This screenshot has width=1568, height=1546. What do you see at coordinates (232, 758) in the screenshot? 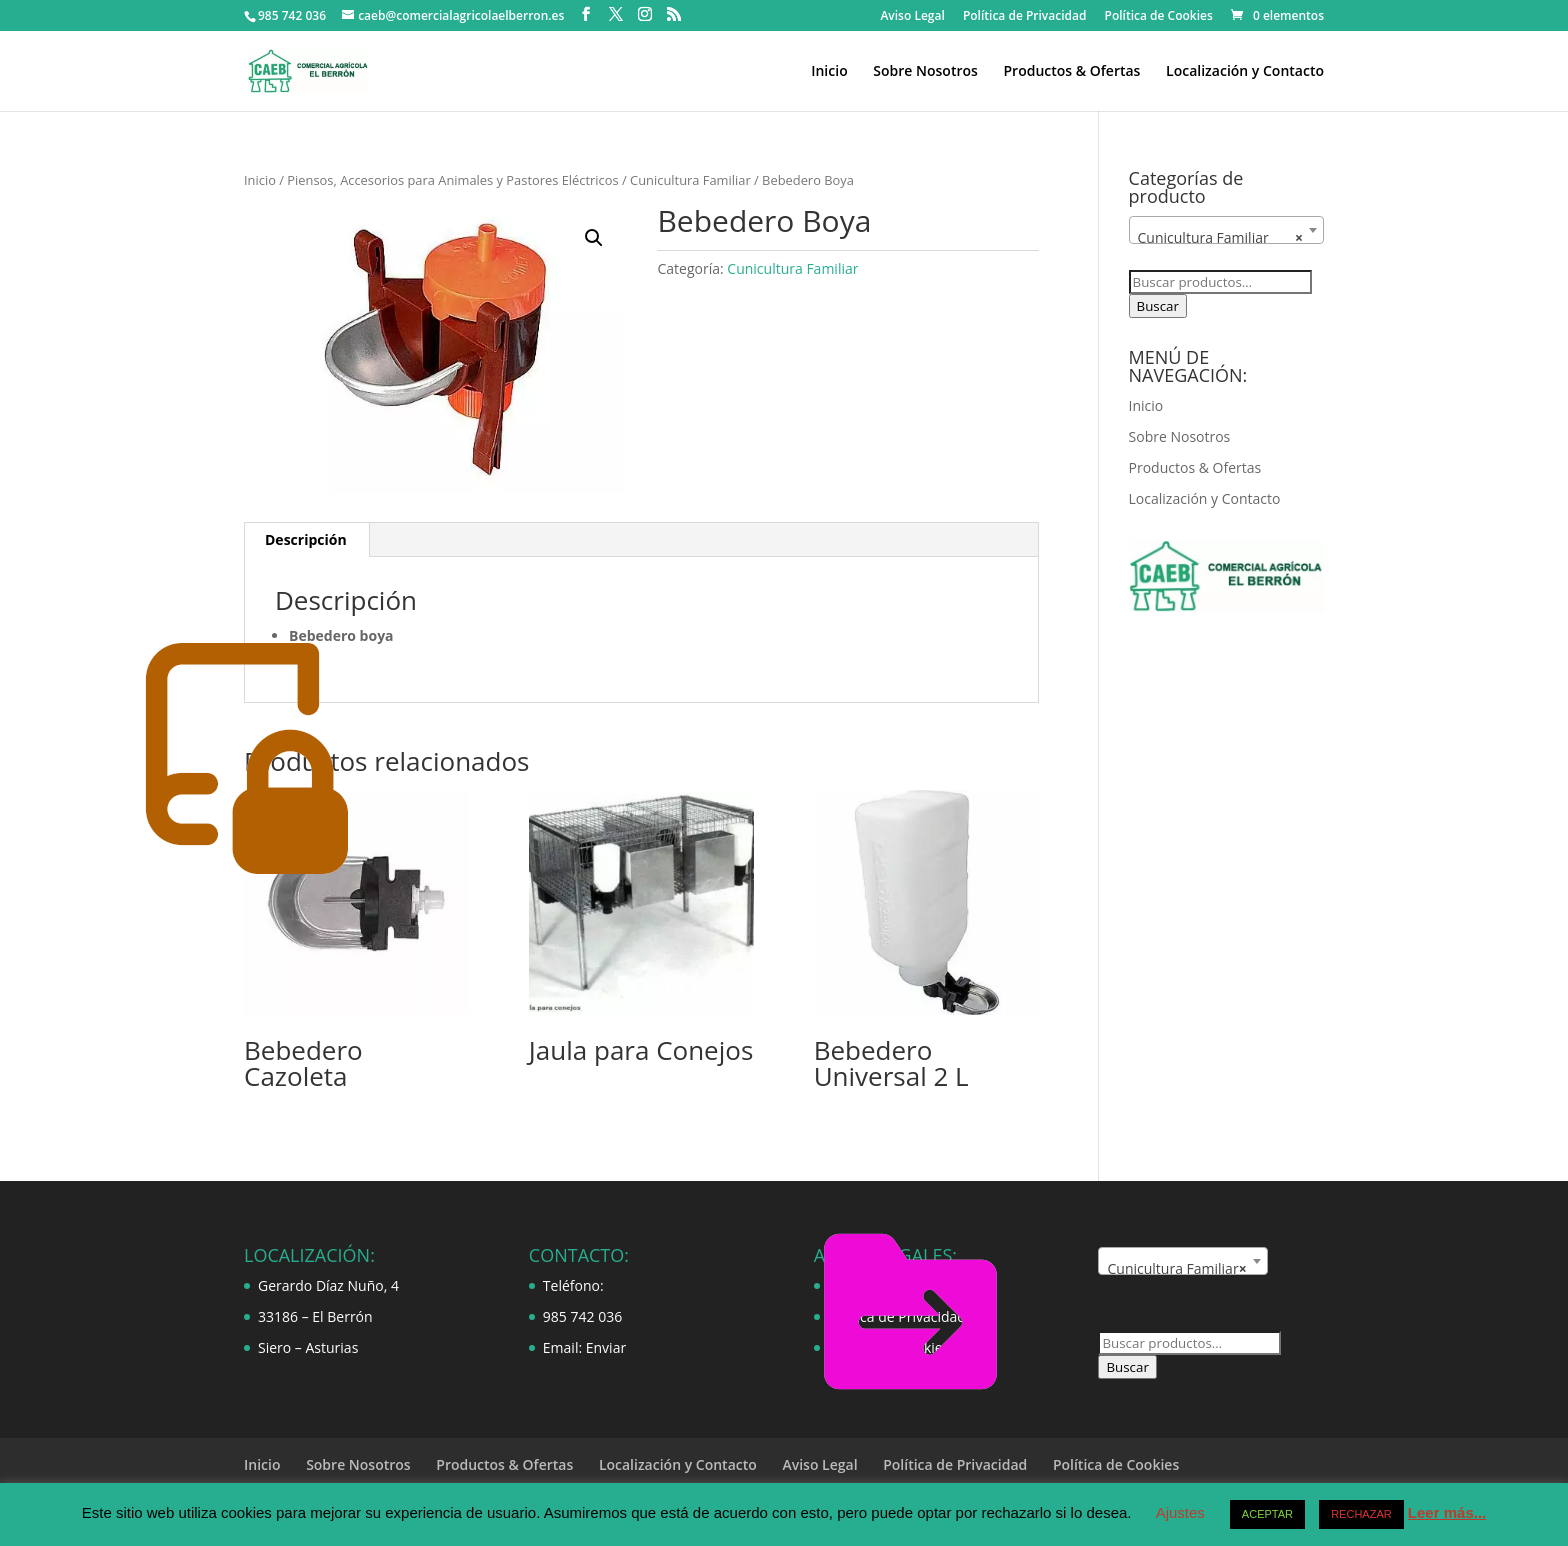
I see `indicates a private or locked repository` at bounding box center [232, 758].